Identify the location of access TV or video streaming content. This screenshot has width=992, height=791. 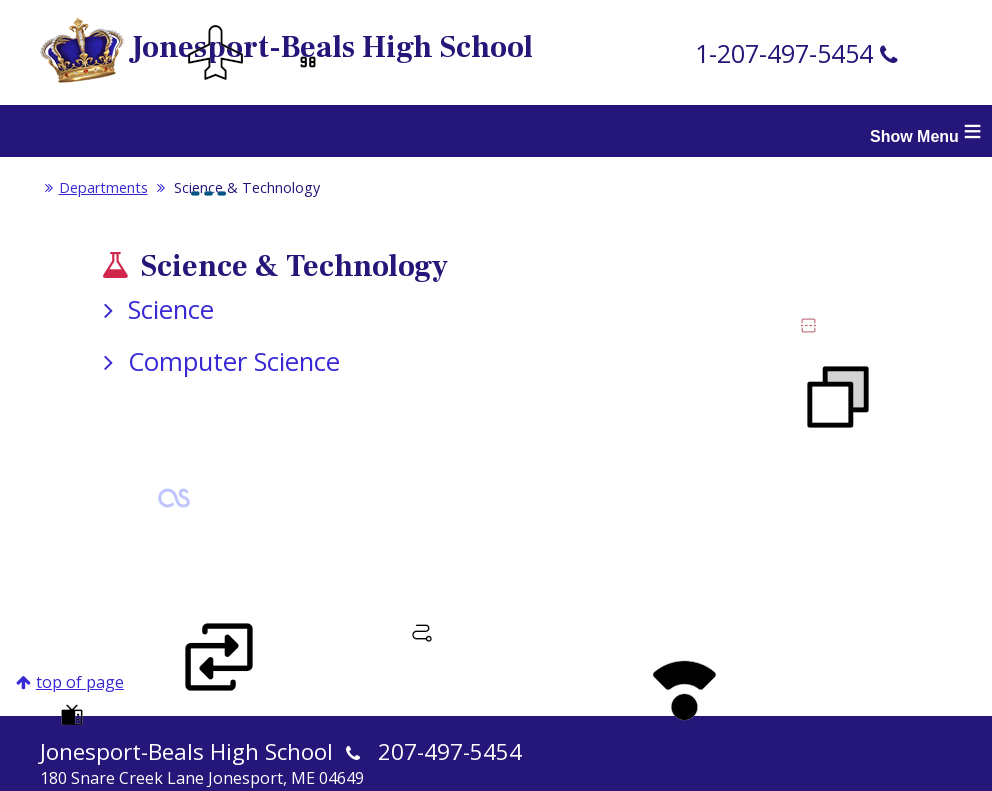
(72, 716).